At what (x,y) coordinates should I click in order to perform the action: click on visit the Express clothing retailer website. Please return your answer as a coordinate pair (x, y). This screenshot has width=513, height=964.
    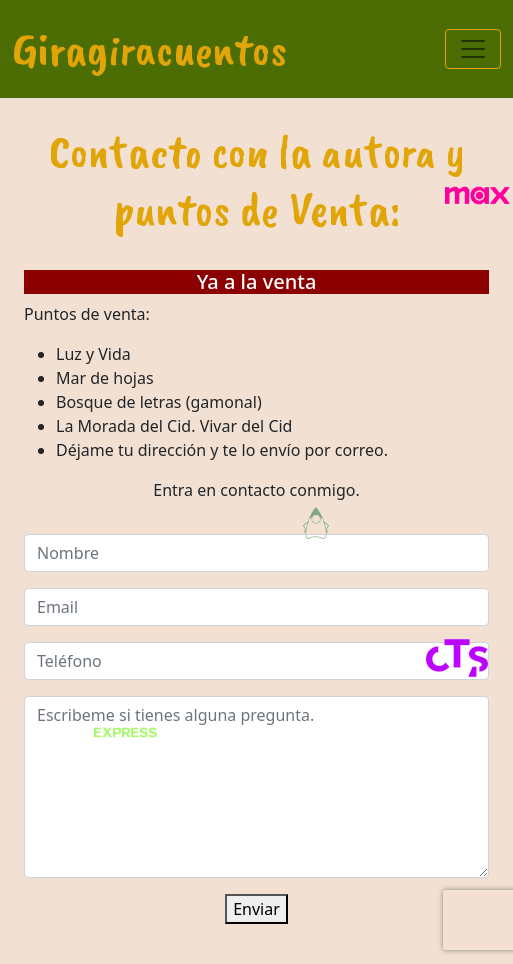
    Looking at the image, I should click on (125, 732).